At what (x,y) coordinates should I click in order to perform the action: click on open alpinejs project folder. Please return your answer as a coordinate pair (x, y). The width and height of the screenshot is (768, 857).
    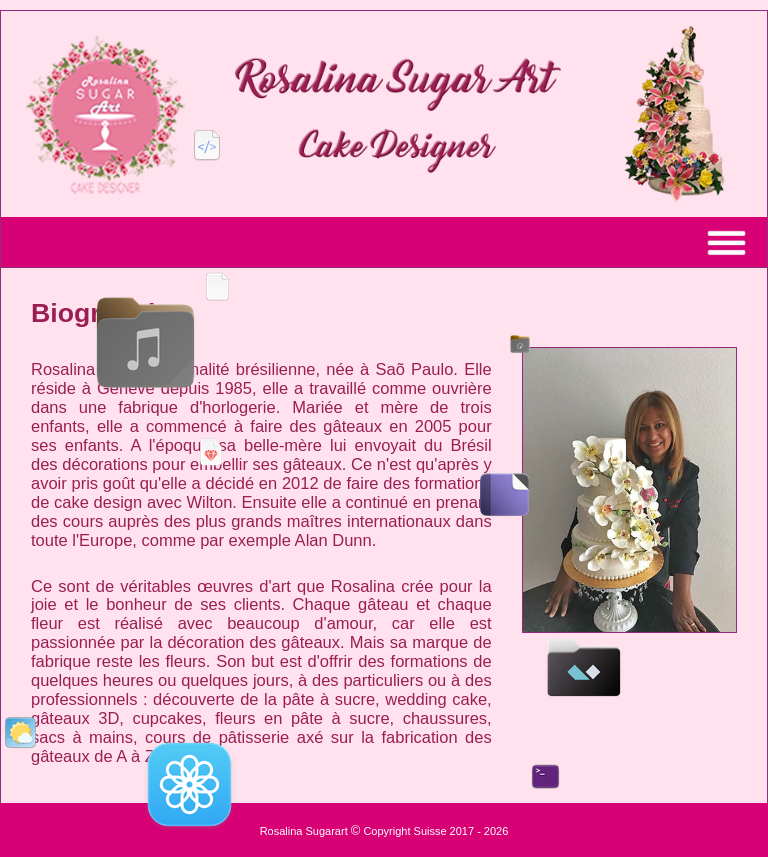
    Looking at the image, I should click on (583, 669).